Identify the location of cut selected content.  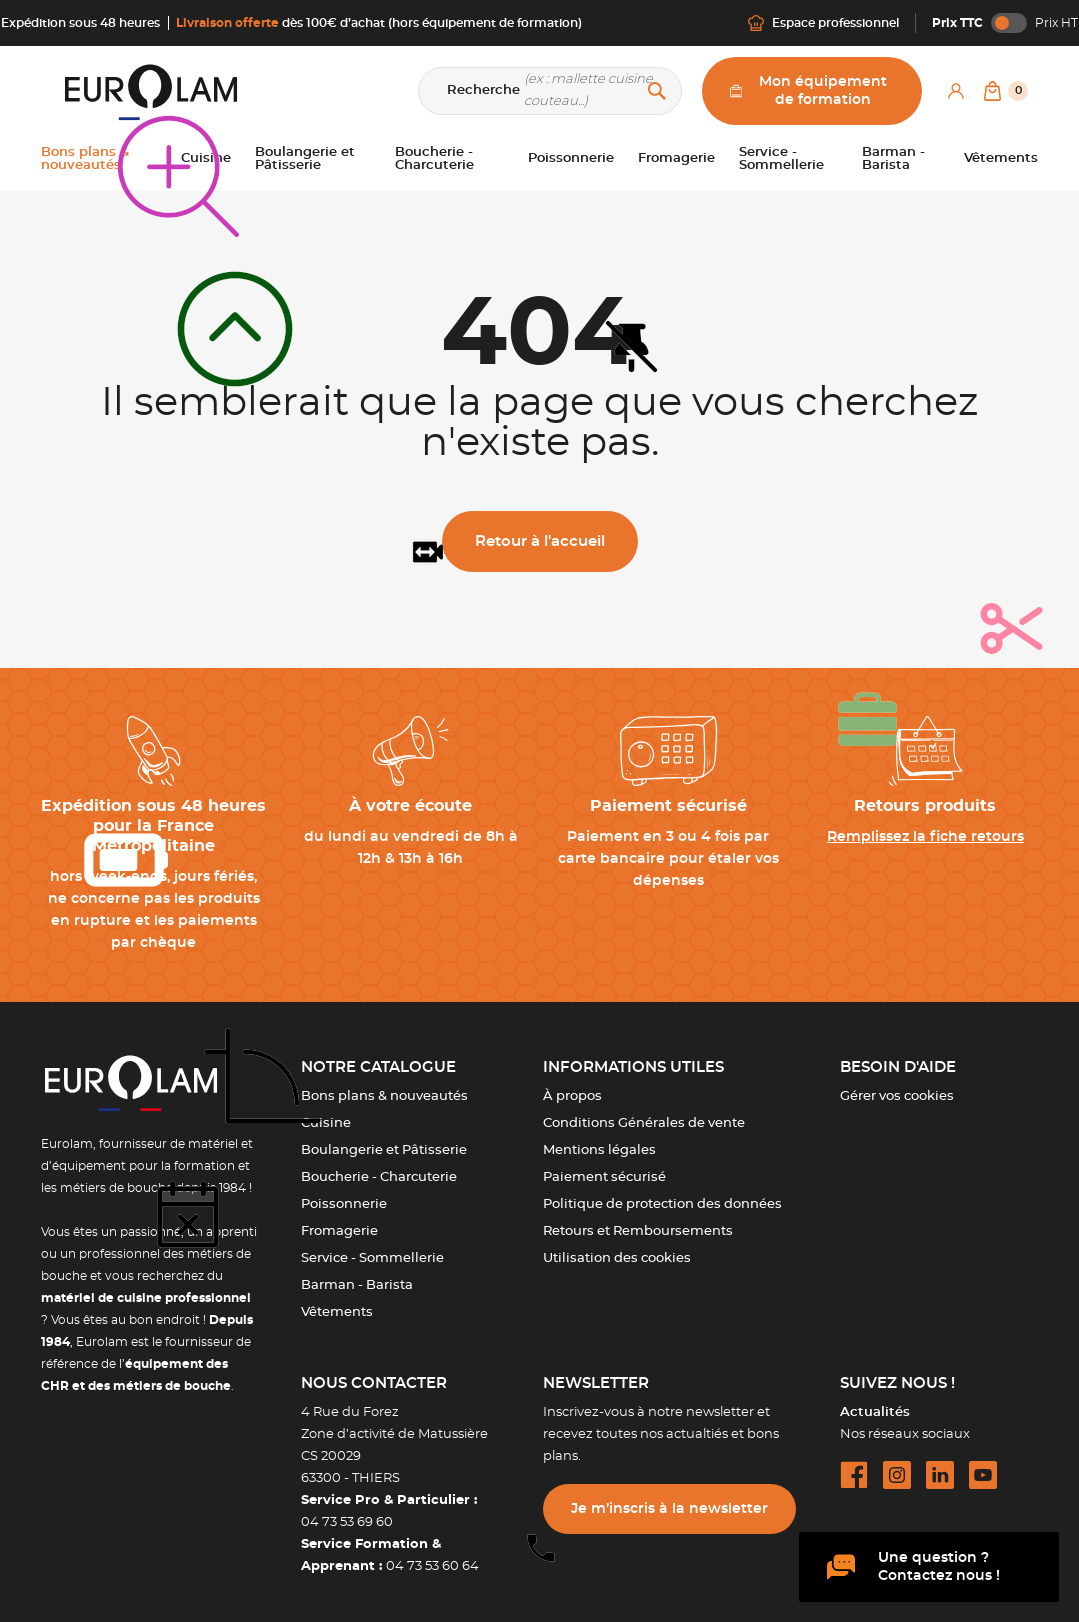
(1010, 628).